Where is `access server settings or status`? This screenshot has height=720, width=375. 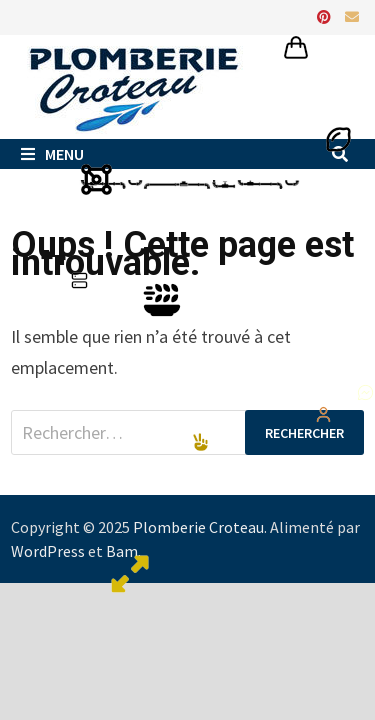 access server settings or status is located at coordinates (79, 280).